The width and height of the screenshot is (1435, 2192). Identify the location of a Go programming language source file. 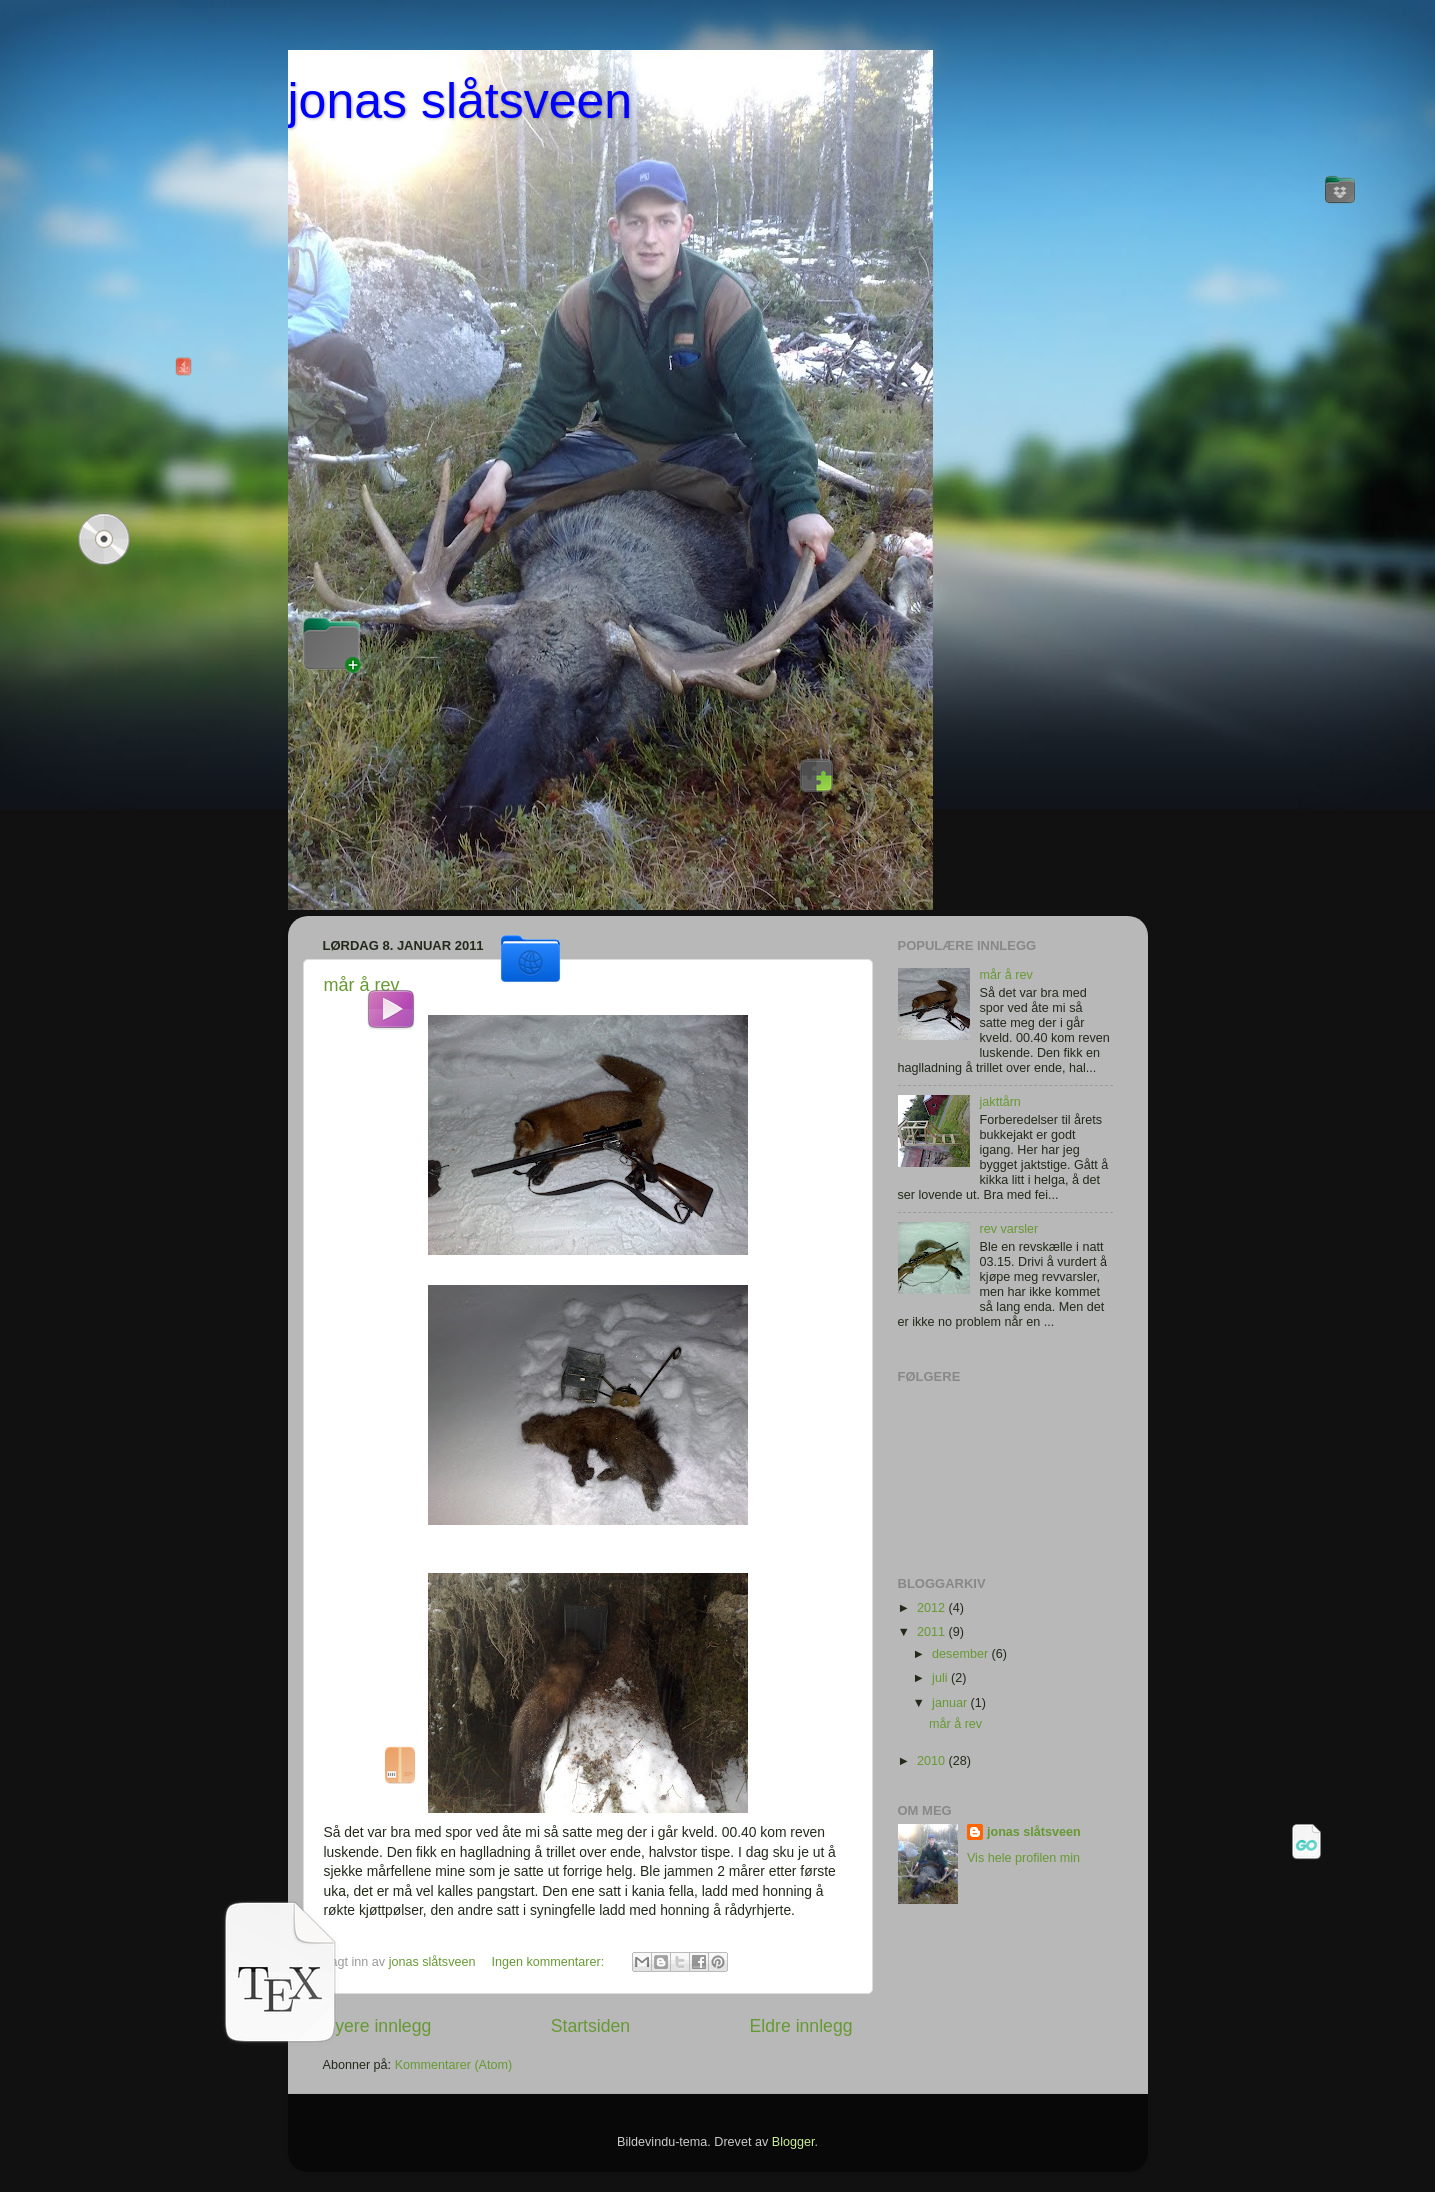
(1306, 1841).